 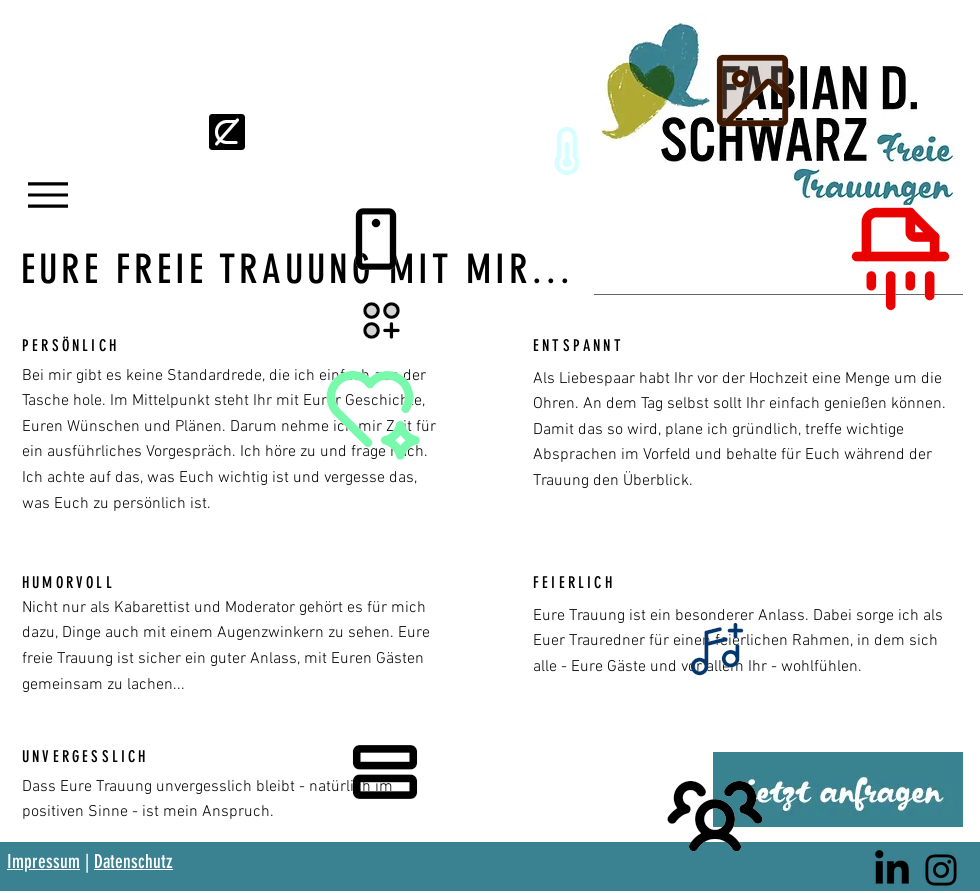 What do you see at coordinates (381, 320) in the screenshot?
I see `add a new item to a collection` at bounding box center [381, 320].